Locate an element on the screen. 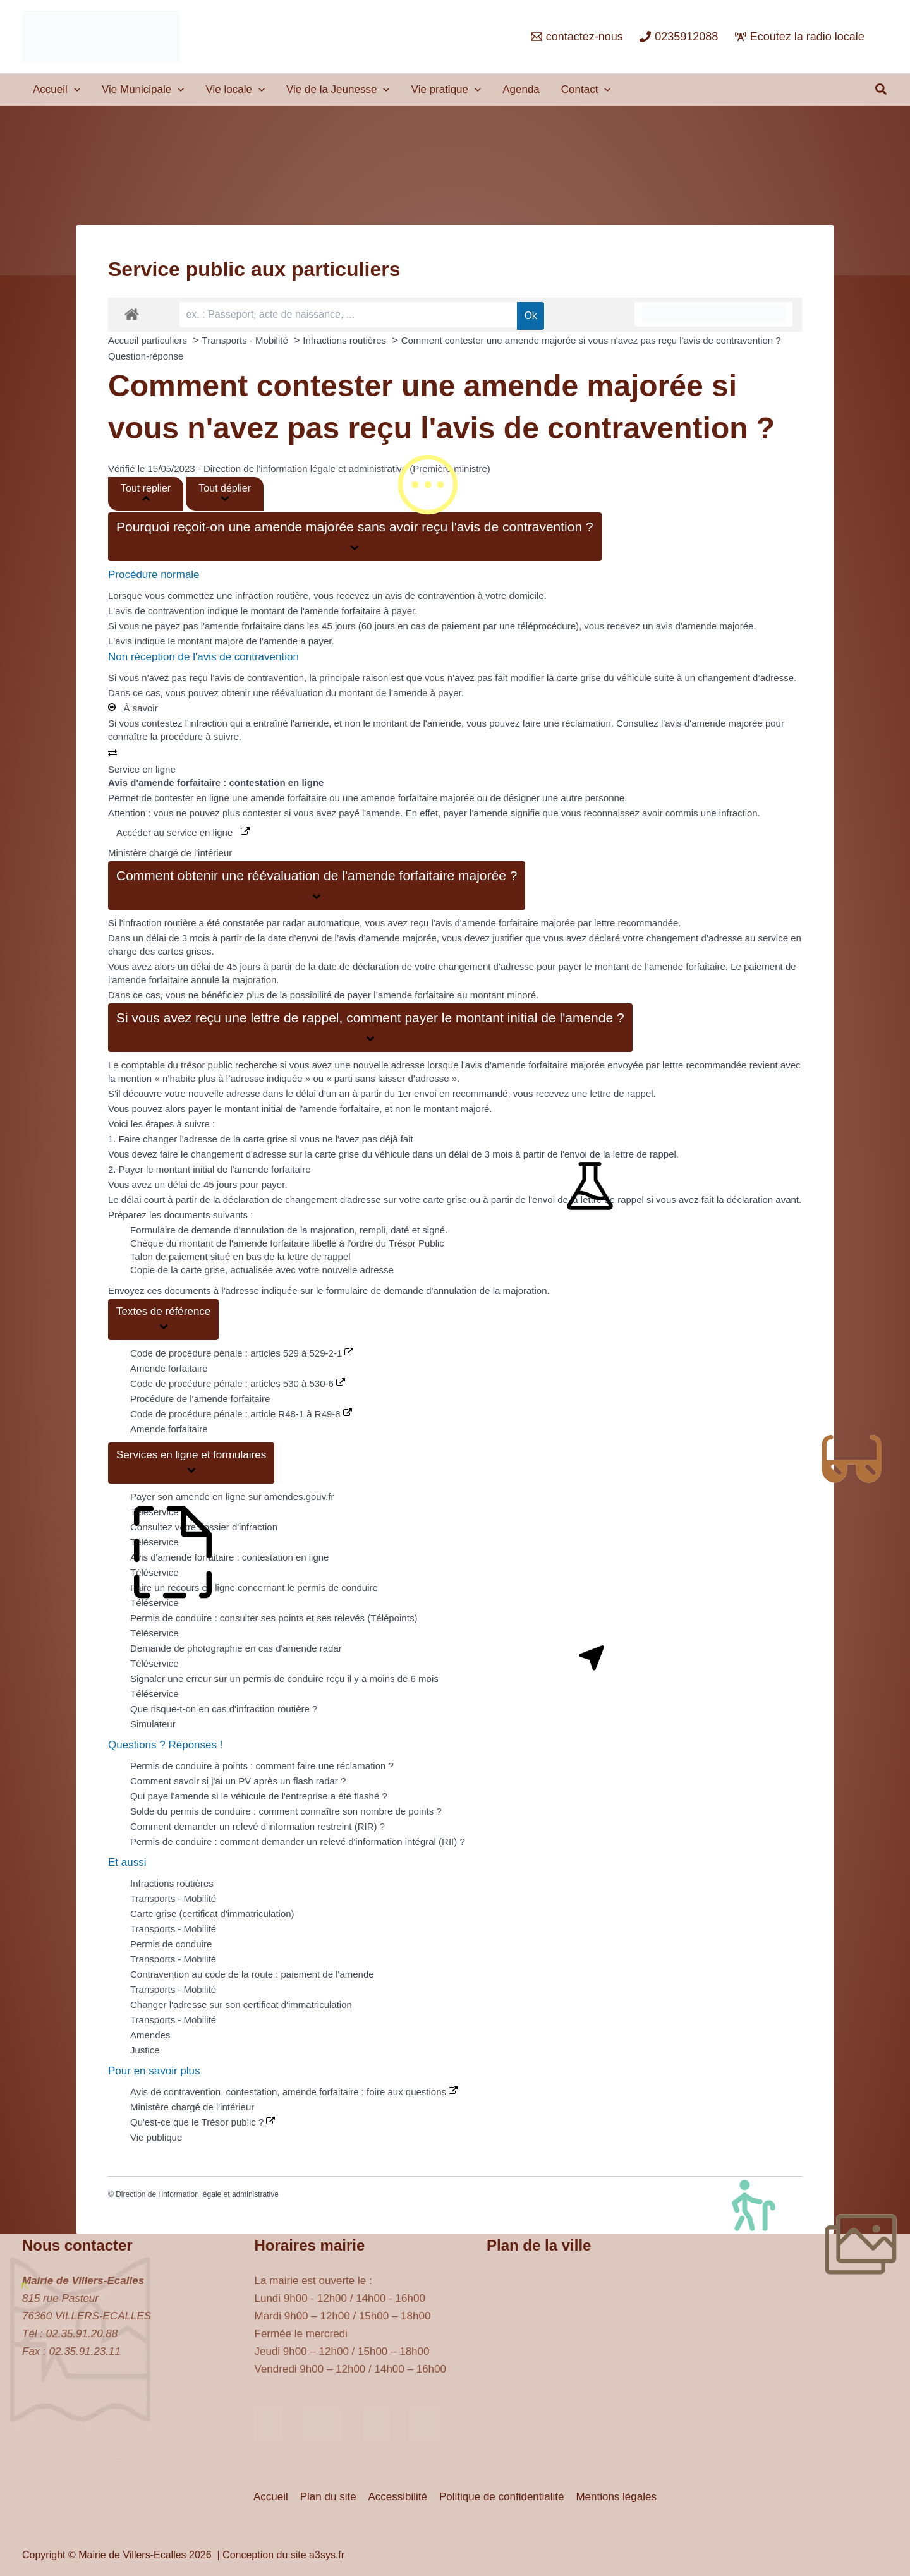 The image size is (910, 2576). open more options menu is located at coordinates (428, 485).